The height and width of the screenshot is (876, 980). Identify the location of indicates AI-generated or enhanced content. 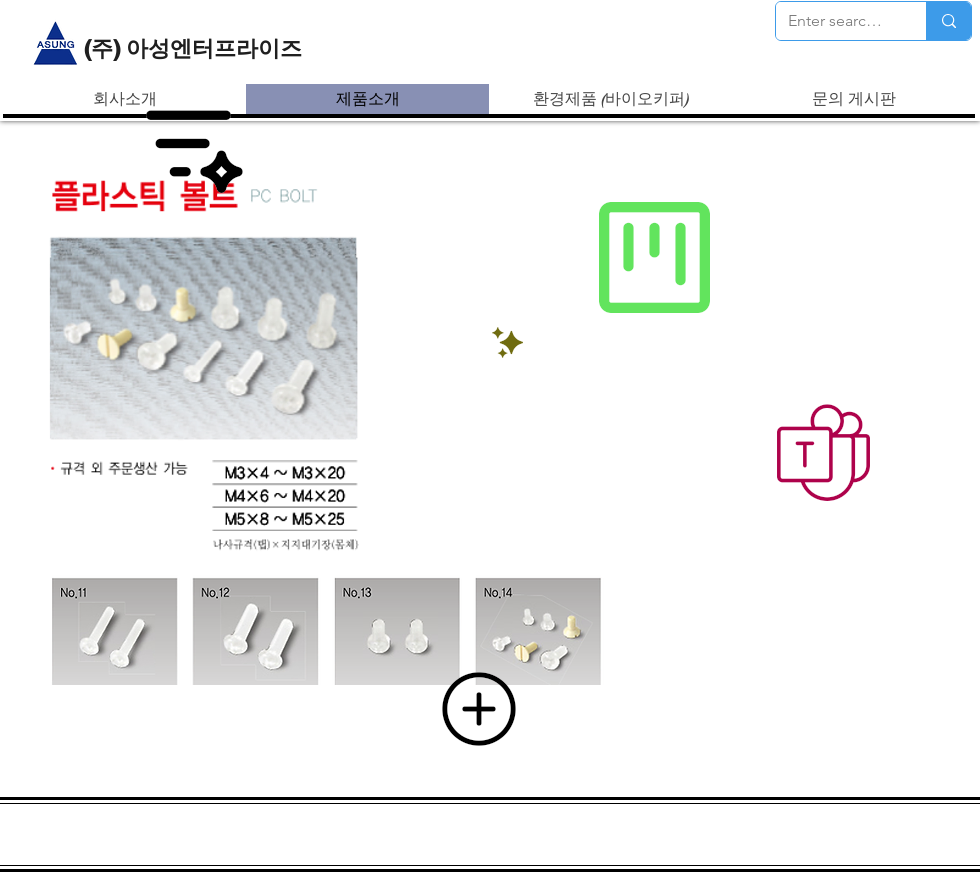
(507, 342).